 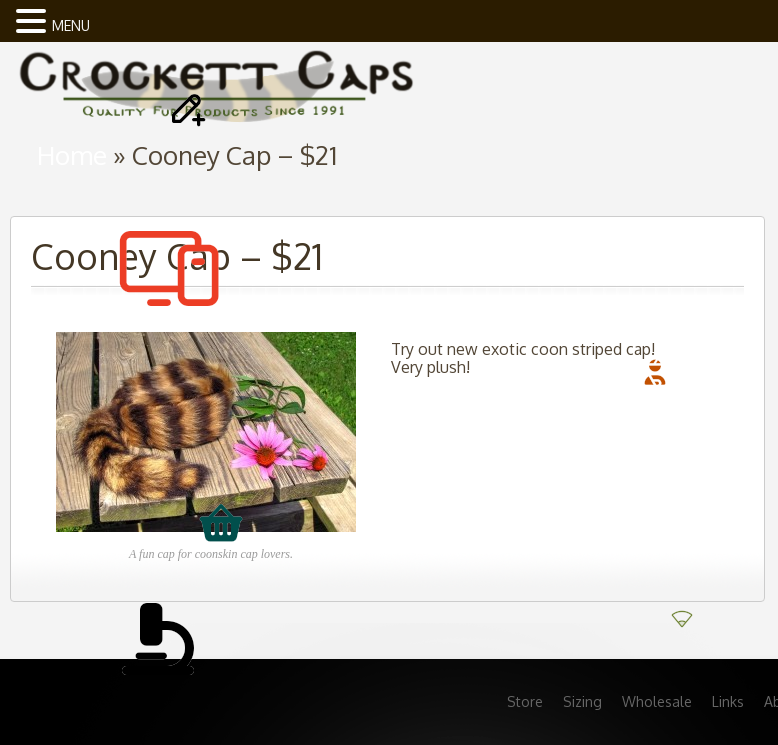 What do you see at coordinates (167, 268) in the screenshot?
I see `manage connected devices` at bounding box center [167, 268].